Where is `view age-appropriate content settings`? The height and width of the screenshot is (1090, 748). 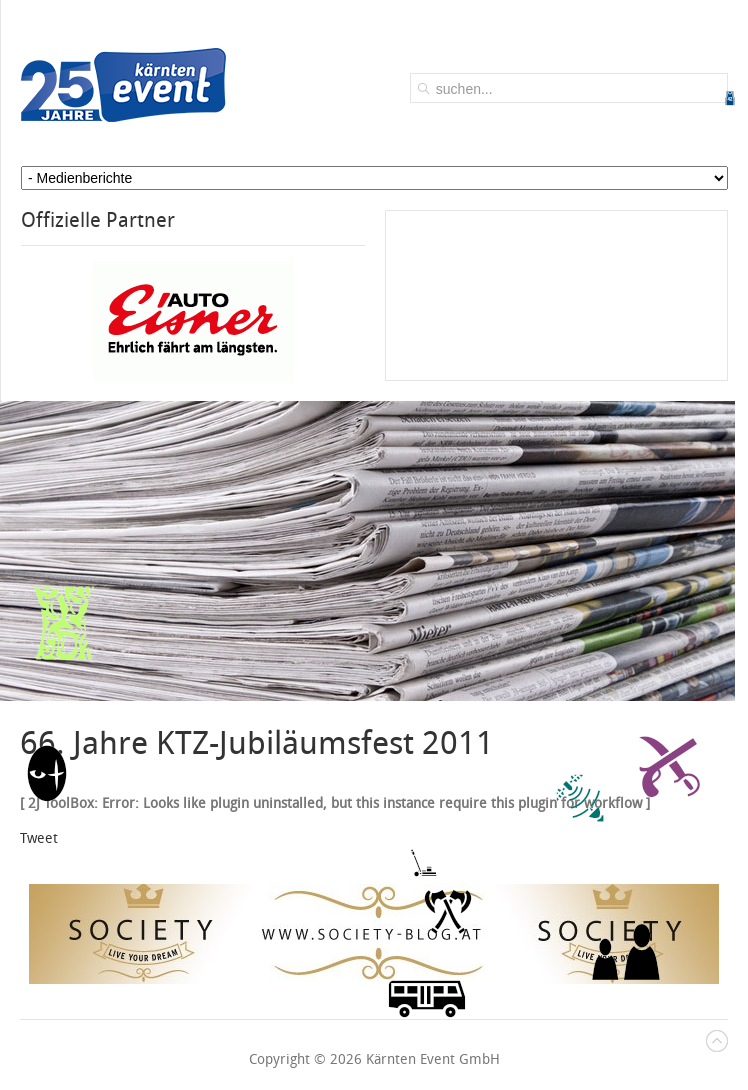 view age-appropriate content settings is located at coordinates (626, 952).